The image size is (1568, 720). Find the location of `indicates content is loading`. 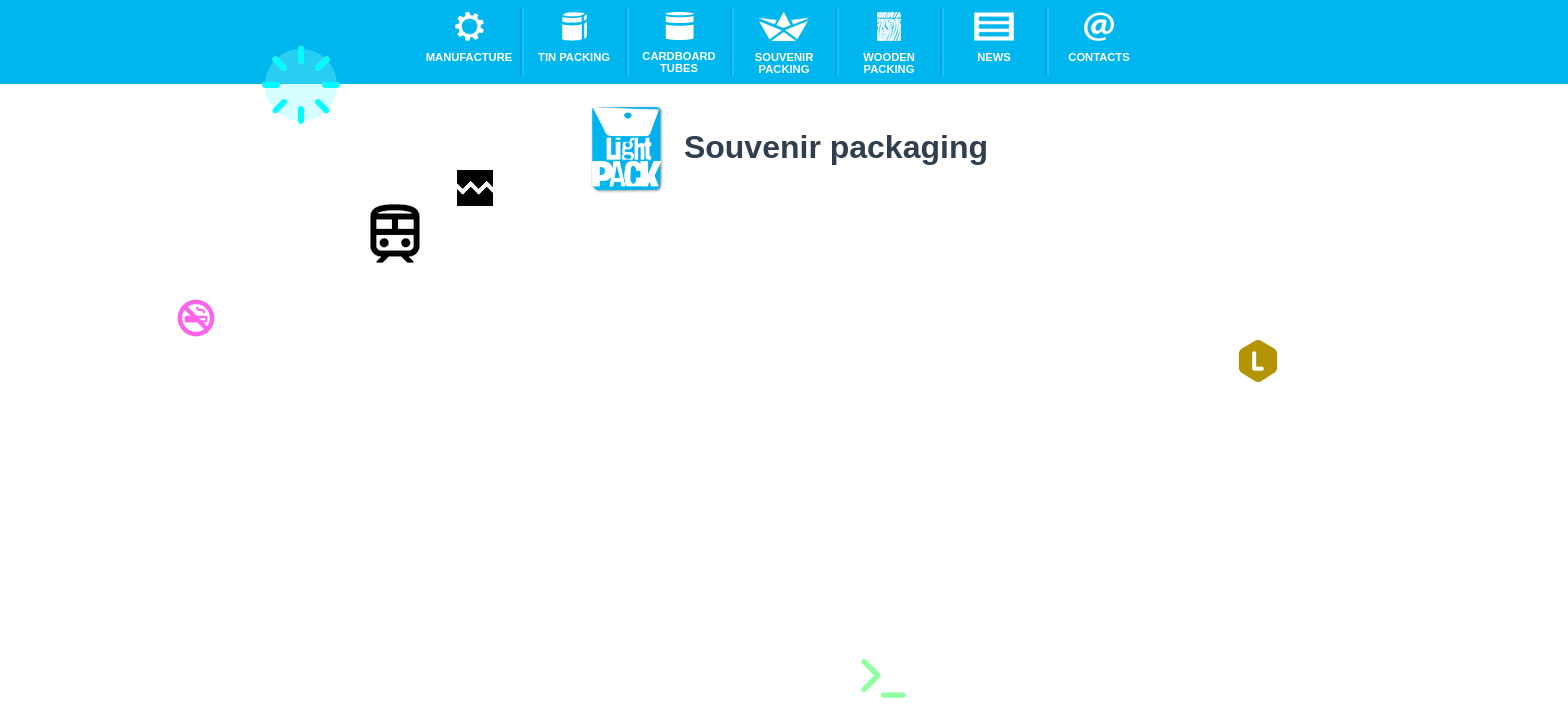

indicates content is loading is located at coordinates (301, 85).